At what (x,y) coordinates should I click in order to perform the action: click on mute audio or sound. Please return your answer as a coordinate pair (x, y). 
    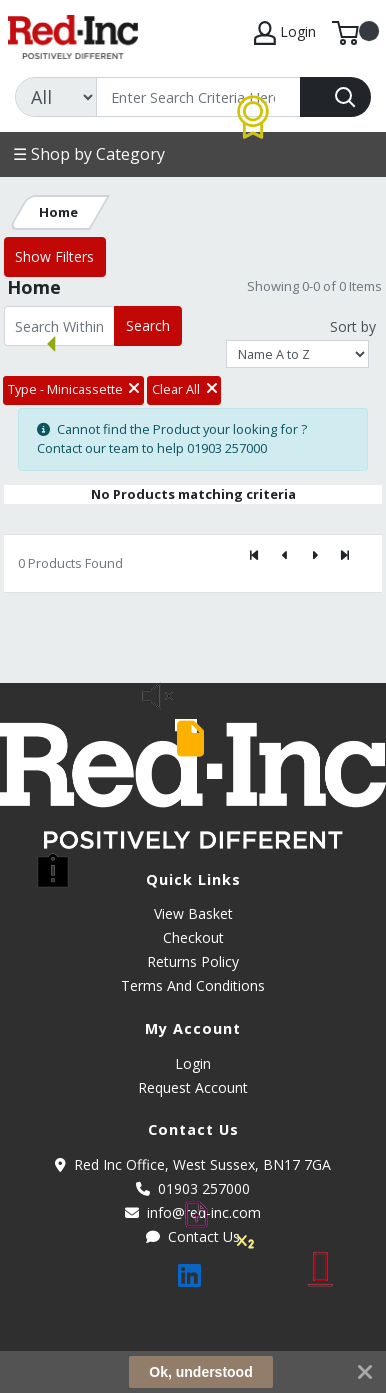
    Looking at the image, I should click on (156, 696).